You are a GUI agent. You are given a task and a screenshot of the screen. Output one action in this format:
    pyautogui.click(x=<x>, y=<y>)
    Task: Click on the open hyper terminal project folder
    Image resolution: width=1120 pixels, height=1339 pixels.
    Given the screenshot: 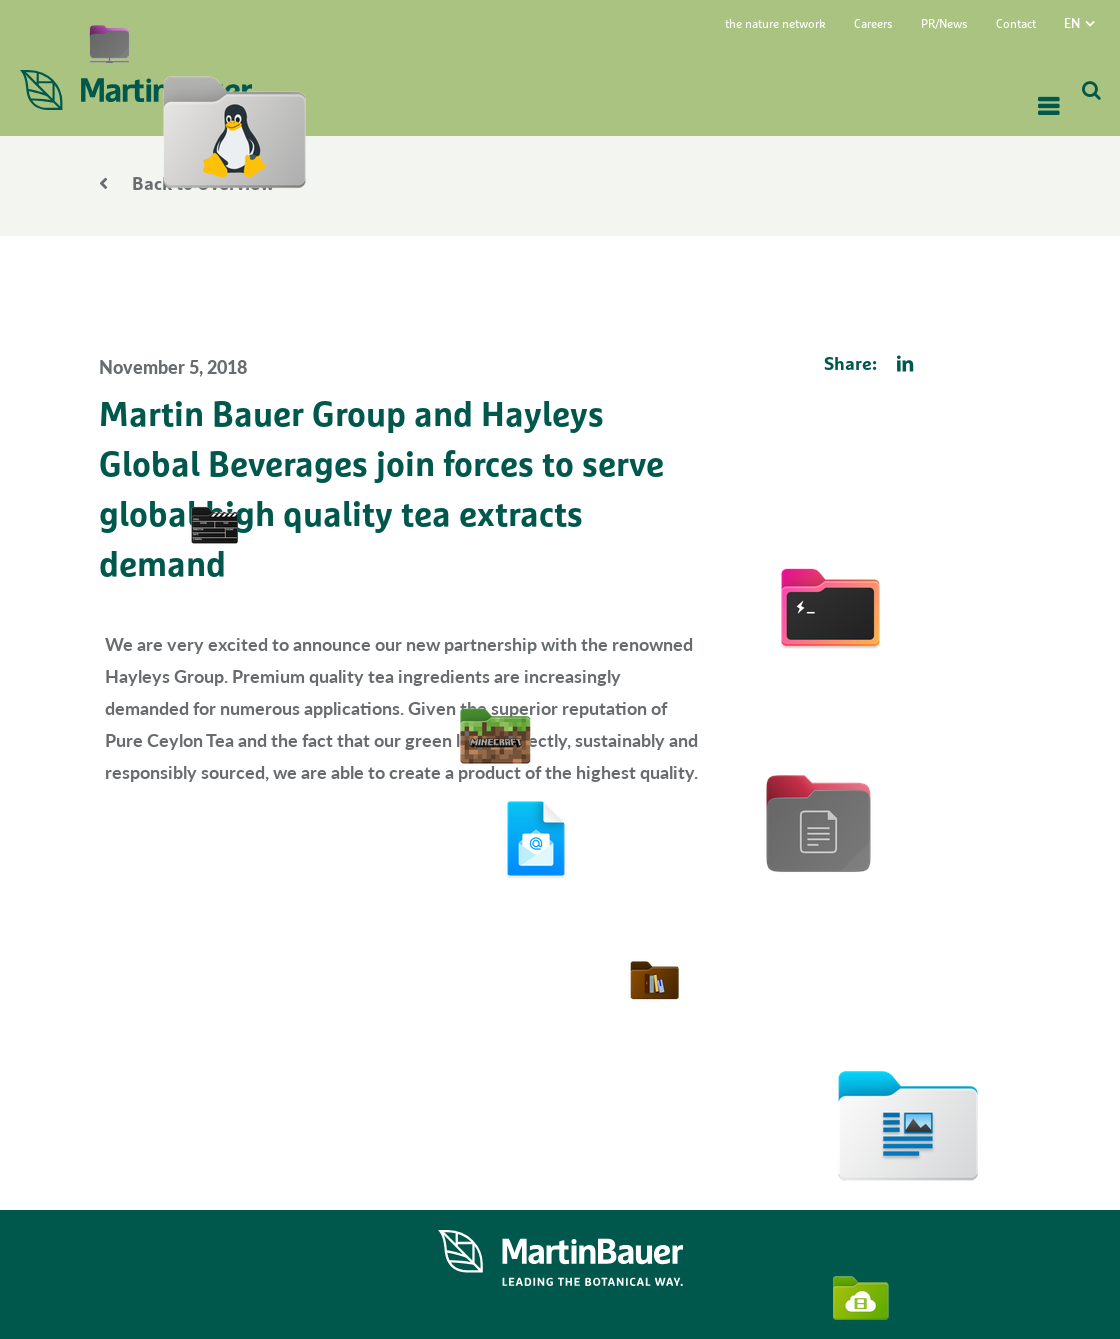 What is the action you would take?
    pyautogui.click(x=830, y=610)
    